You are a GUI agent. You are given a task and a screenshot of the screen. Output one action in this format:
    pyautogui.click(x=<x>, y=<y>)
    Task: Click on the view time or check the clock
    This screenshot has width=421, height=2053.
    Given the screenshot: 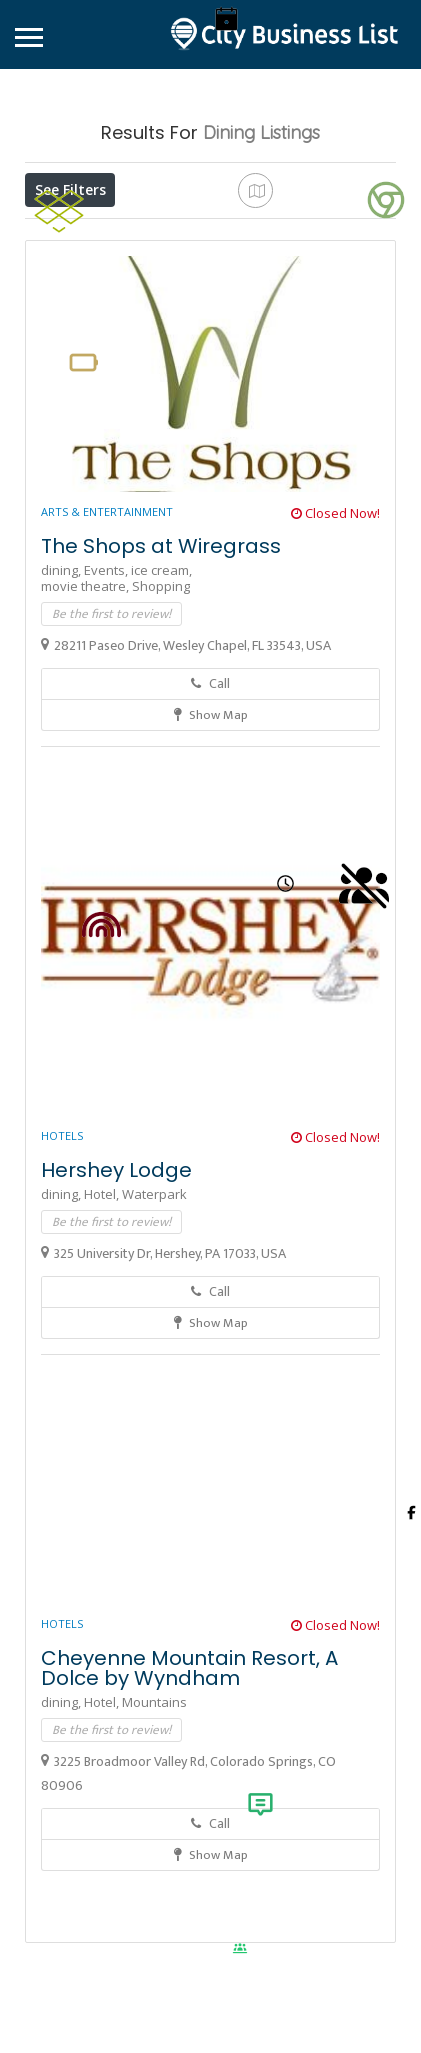 What is the action you would take?
    pyautogui.click(x=285, y=883)
    